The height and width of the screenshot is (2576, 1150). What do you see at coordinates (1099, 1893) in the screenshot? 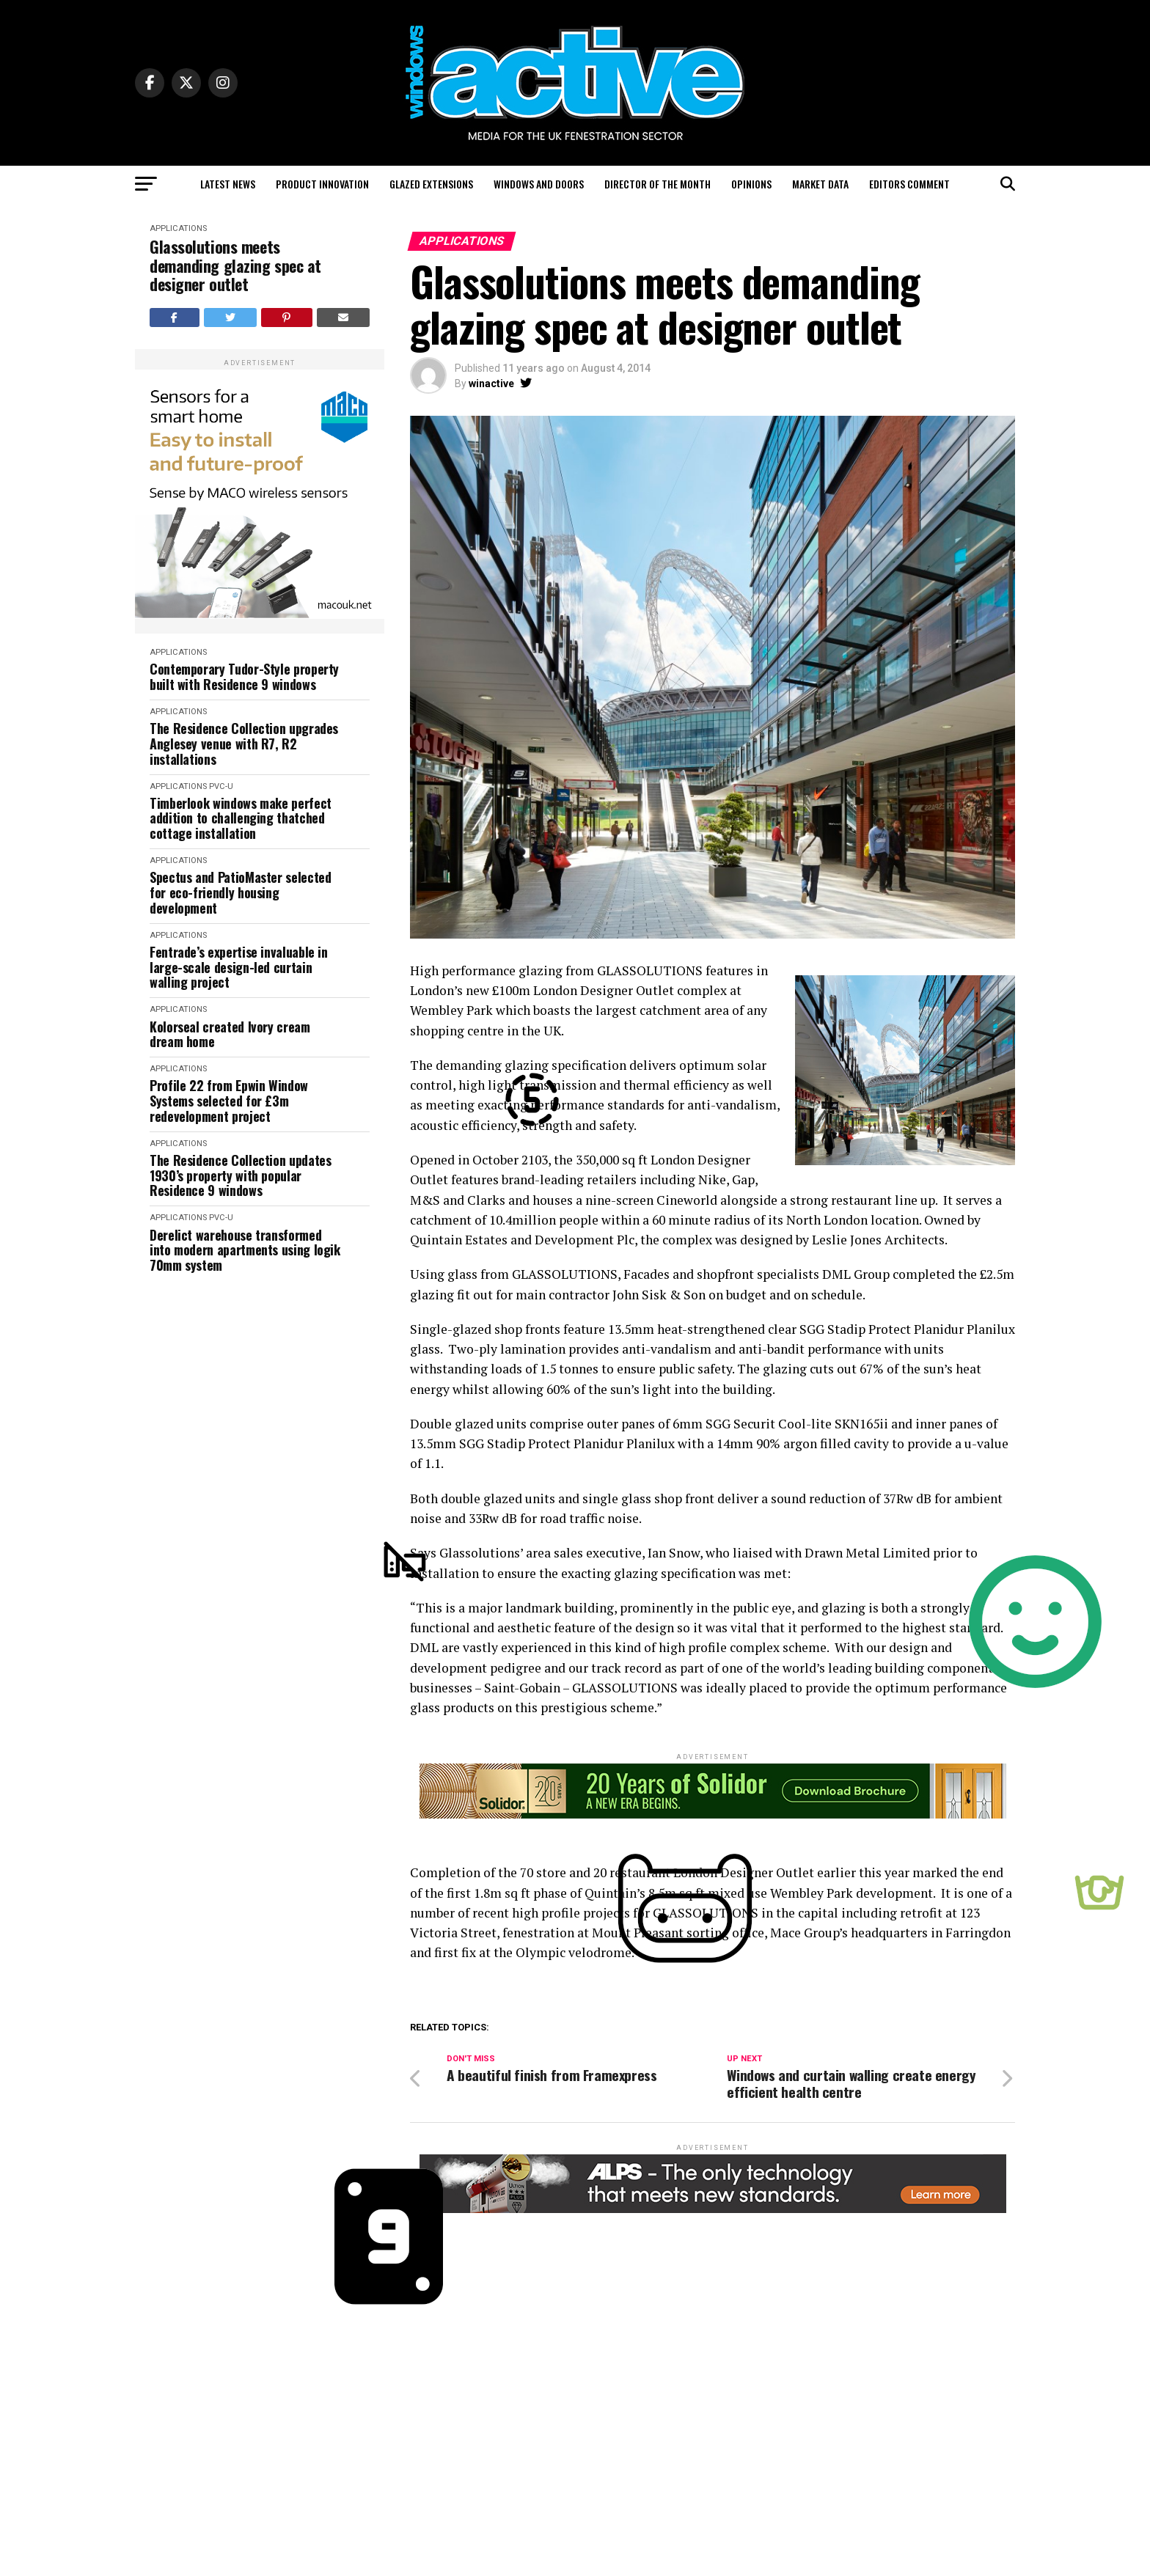
I see `wash hands reminder or hygiene indicator` at bounding box center [1099, 1893].